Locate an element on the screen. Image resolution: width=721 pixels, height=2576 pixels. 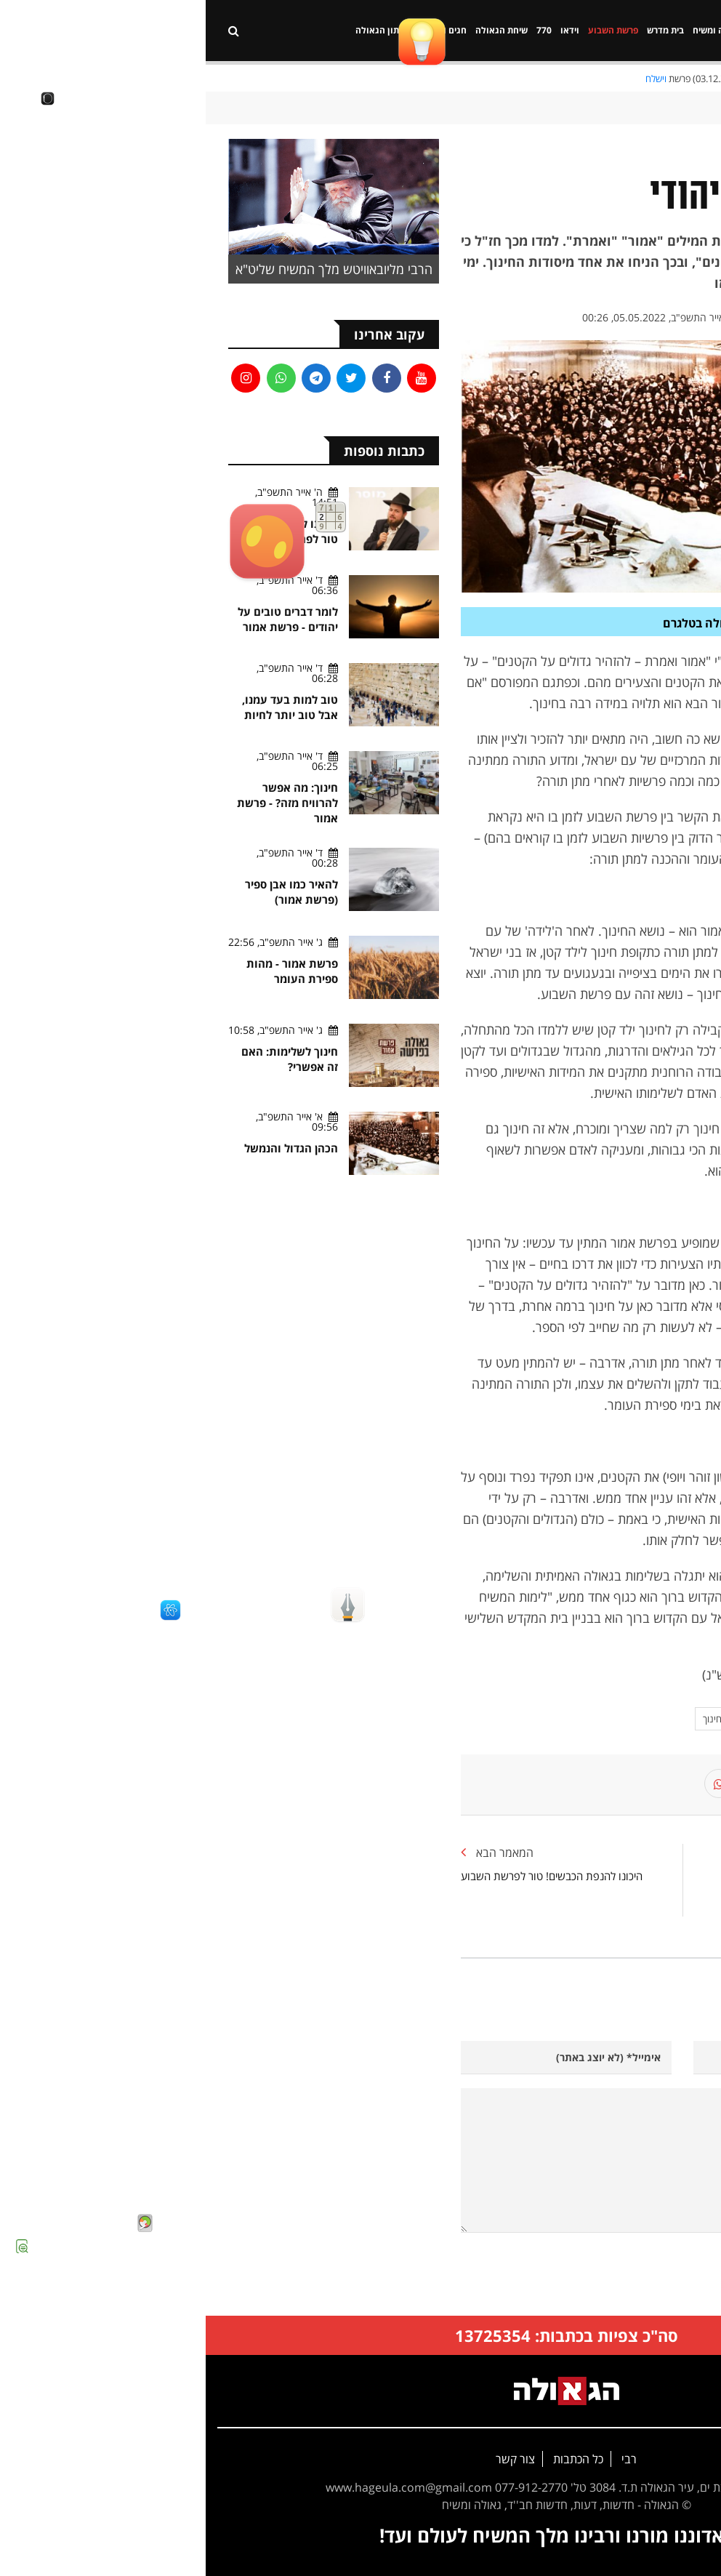
open atom text editor is located at coordinates (170, 1610).